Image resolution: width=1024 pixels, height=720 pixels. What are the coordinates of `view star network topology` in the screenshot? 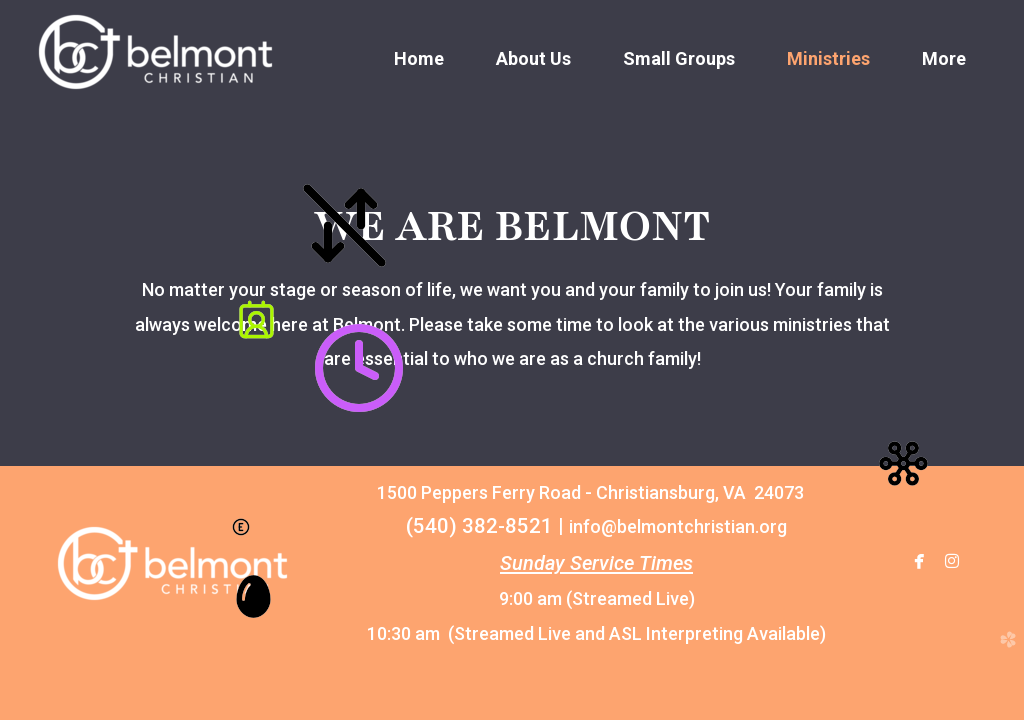 It's located at (903, 463).